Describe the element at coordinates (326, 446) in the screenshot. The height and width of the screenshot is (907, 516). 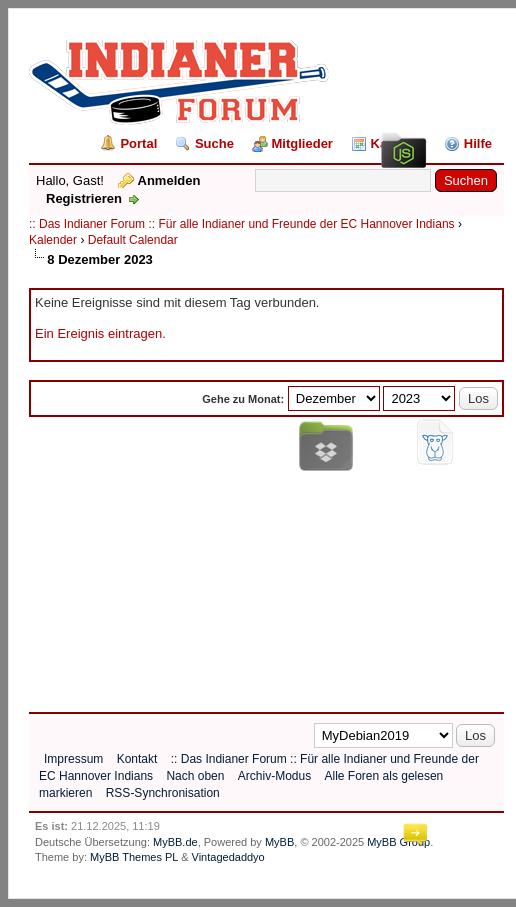
I see `open your dropbox folder` at that location.